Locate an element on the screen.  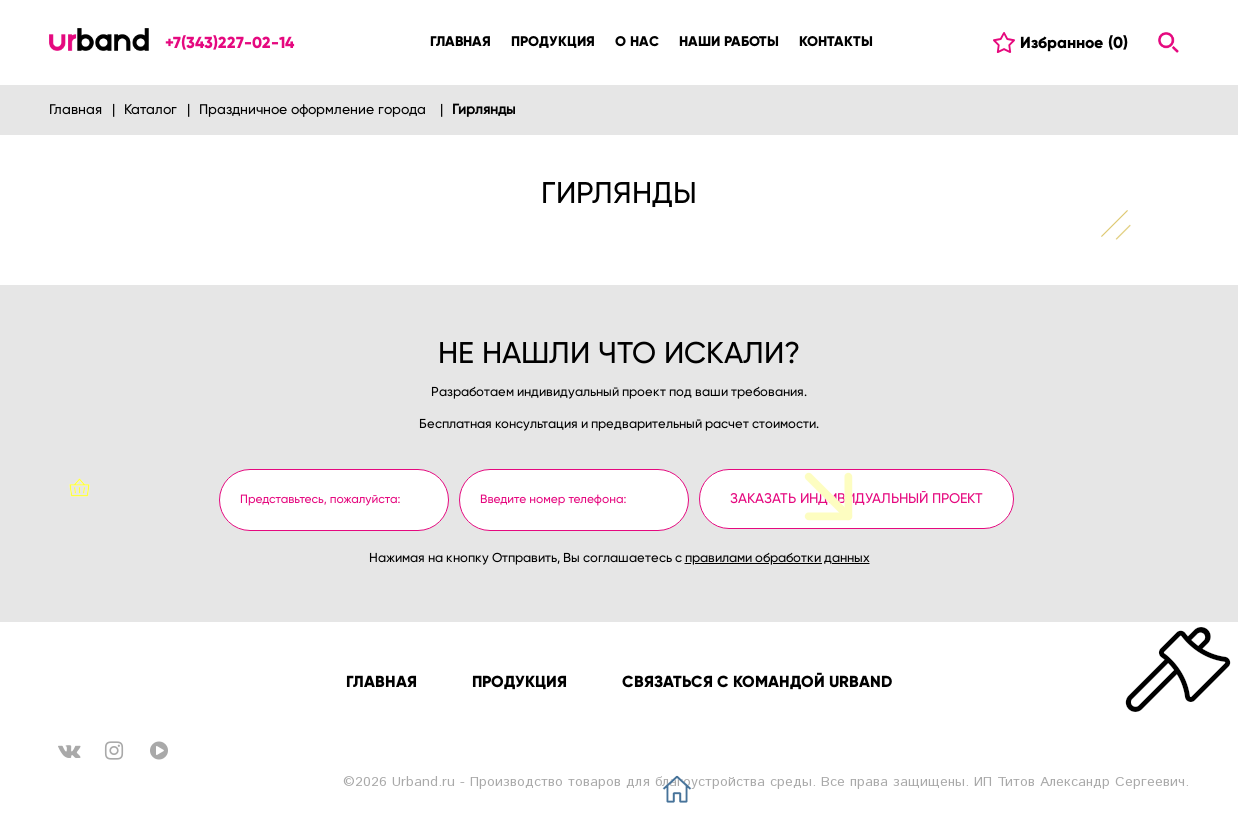
indicates signal strength or connectivity level is located at coordinates (1116, 225).